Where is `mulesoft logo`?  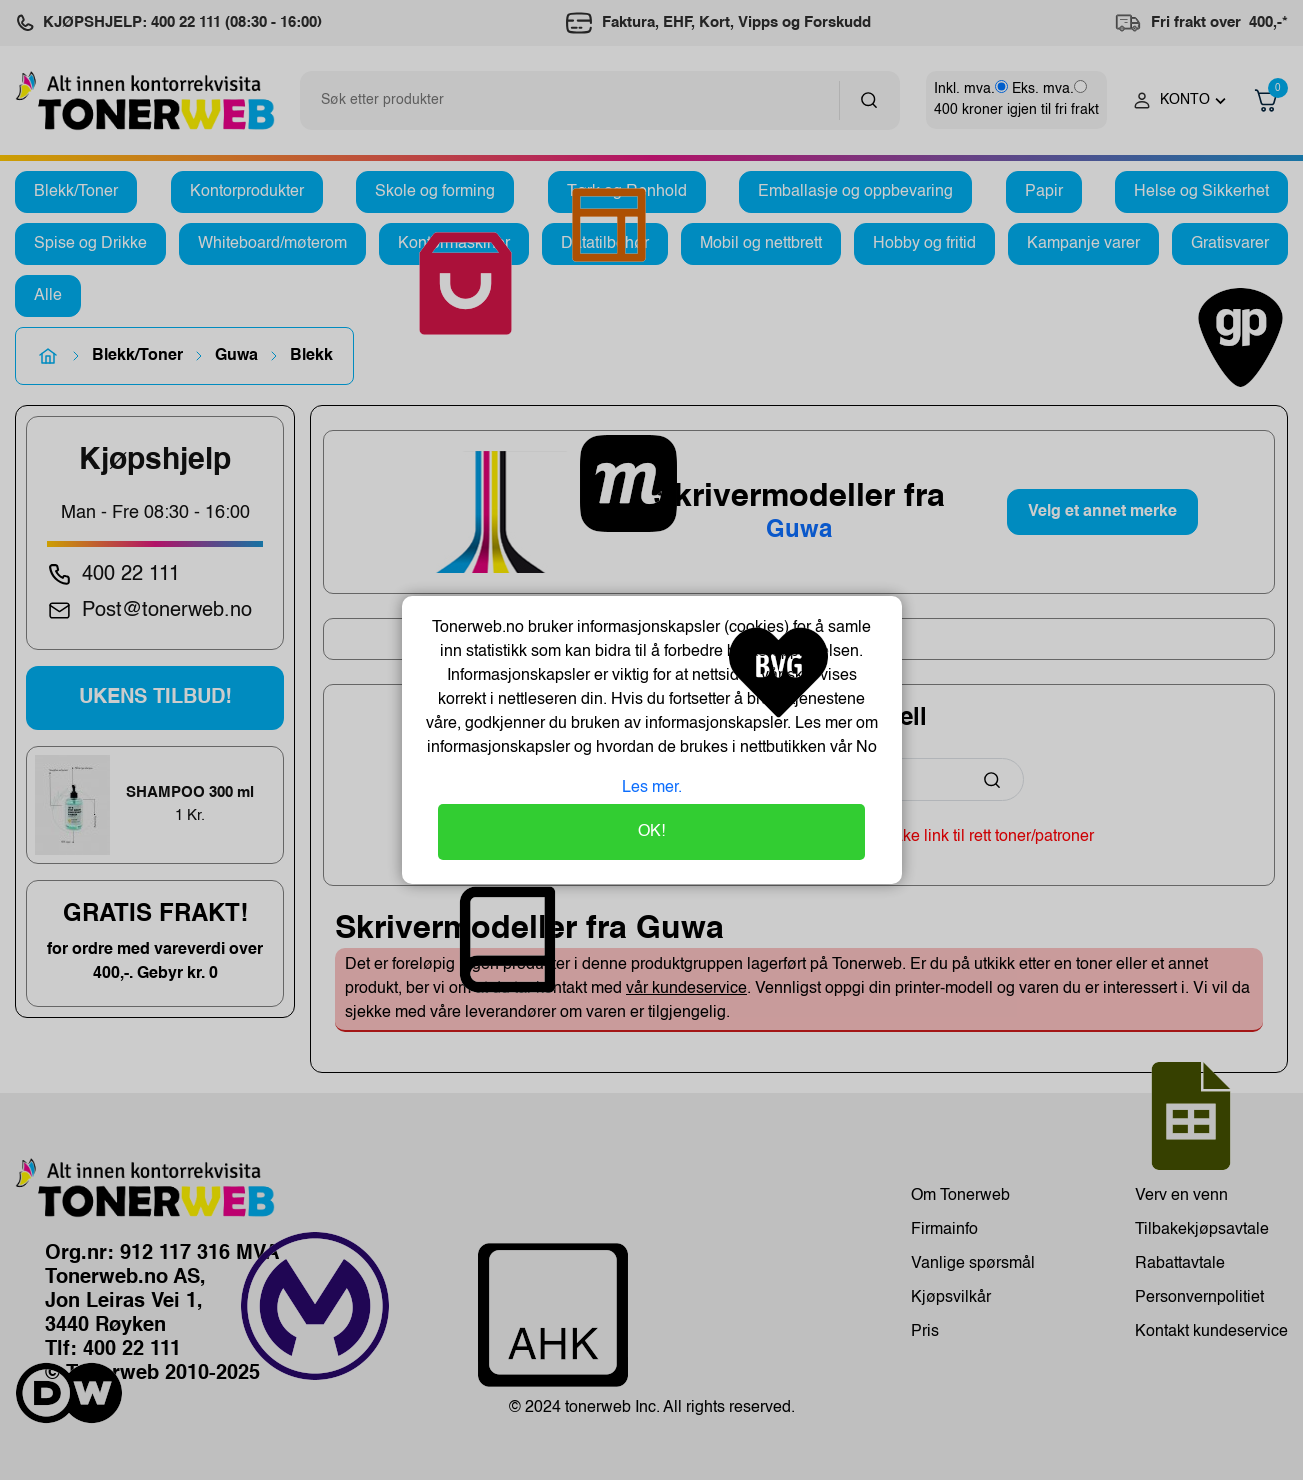
mulesoft logo is located at coordinates (315, 1306).